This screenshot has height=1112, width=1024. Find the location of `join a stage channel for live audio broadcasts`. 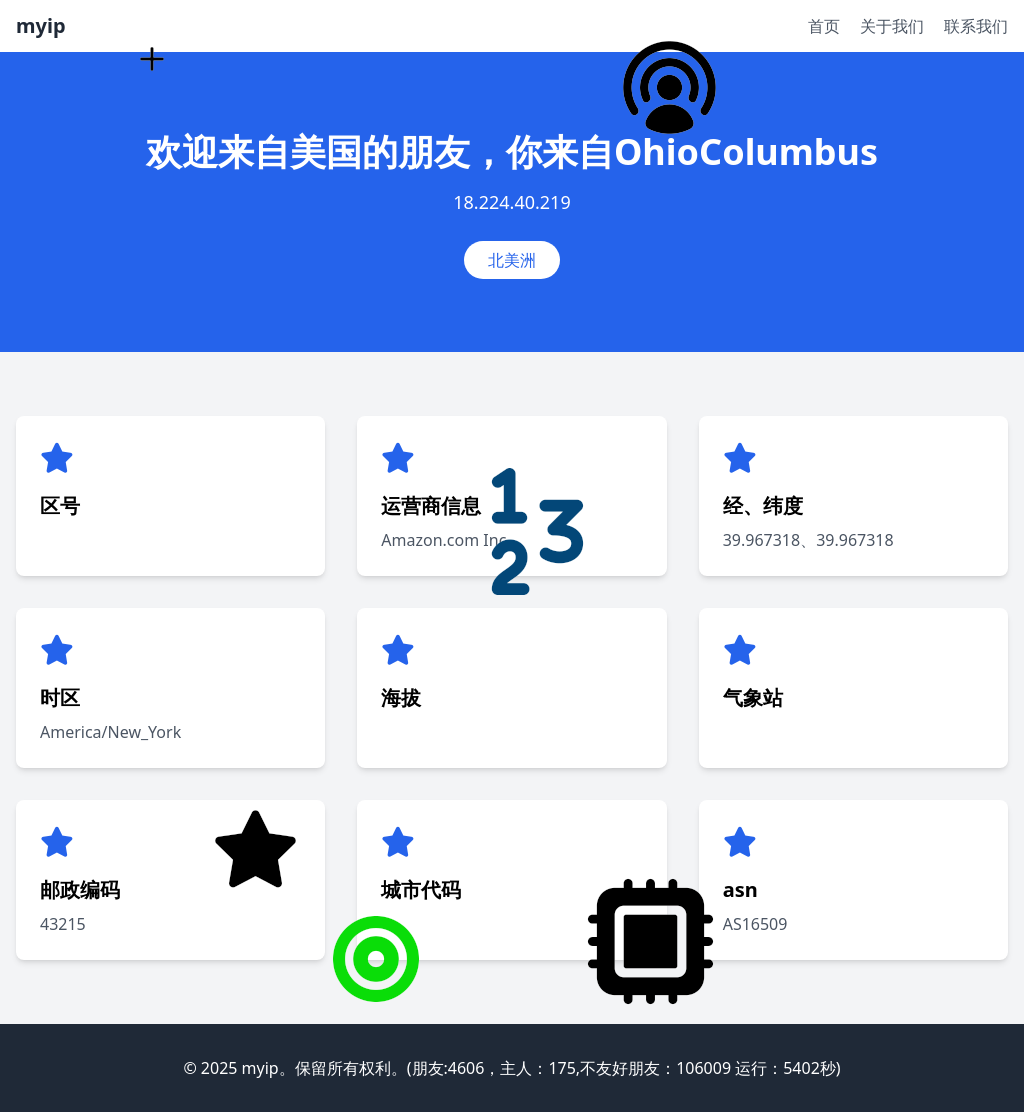

join a stage channel for live audio broadcasts is located at coordinates (669, 87).